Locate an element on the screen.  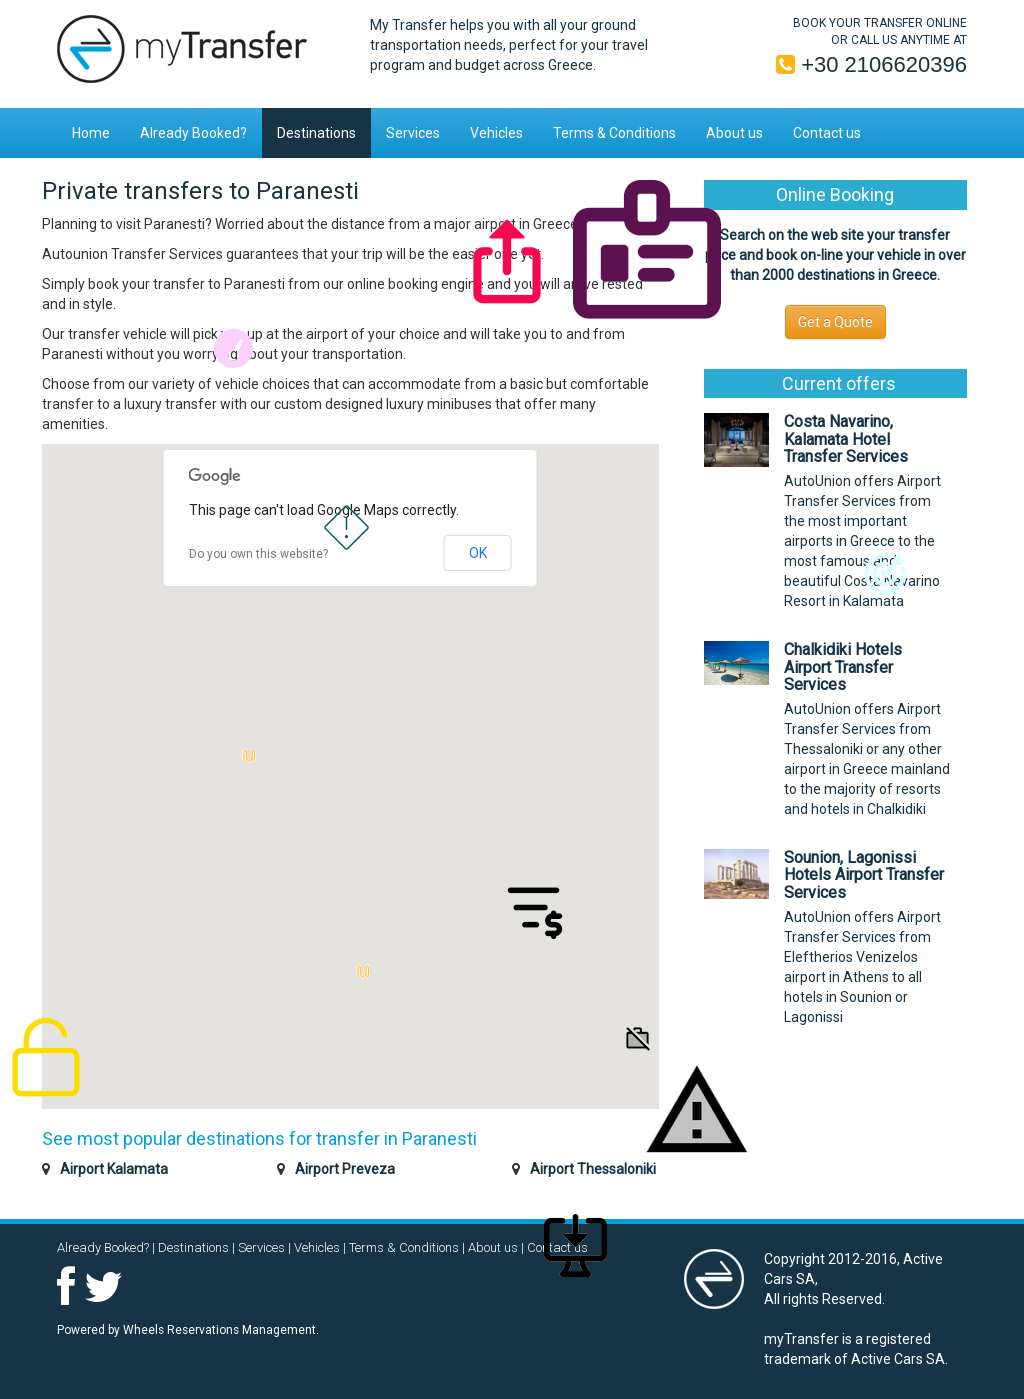
filter results by price or cost is located at coordinates (533, 907).